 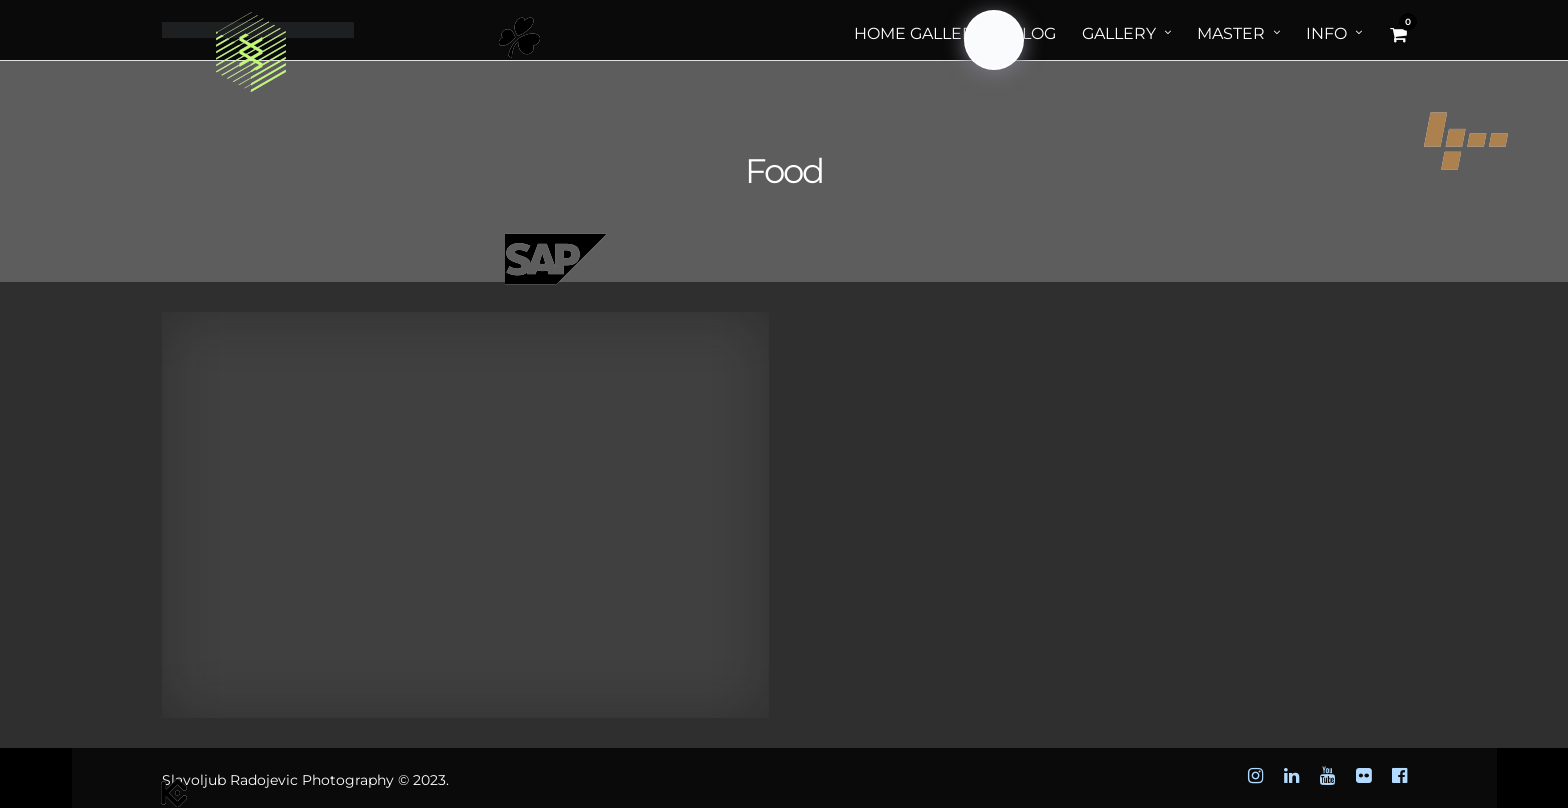 I want to click on parity substrate blockchain framework logo, so click(x=251, y=52).